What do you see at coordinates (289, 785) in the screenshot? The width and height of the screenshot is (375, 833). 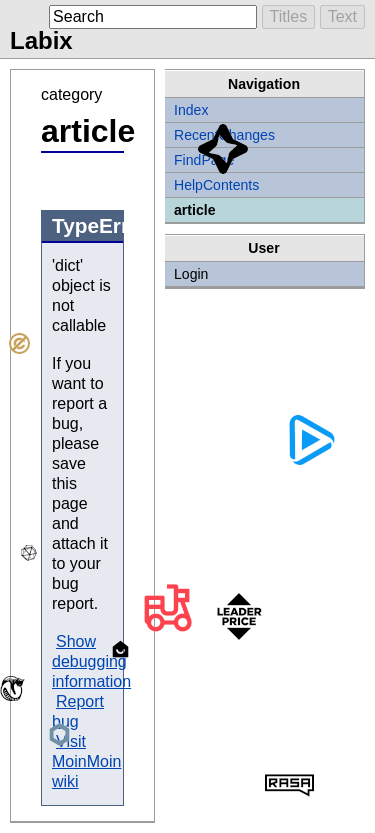 I see `rasa company logo` at bounding box center [289, 785].